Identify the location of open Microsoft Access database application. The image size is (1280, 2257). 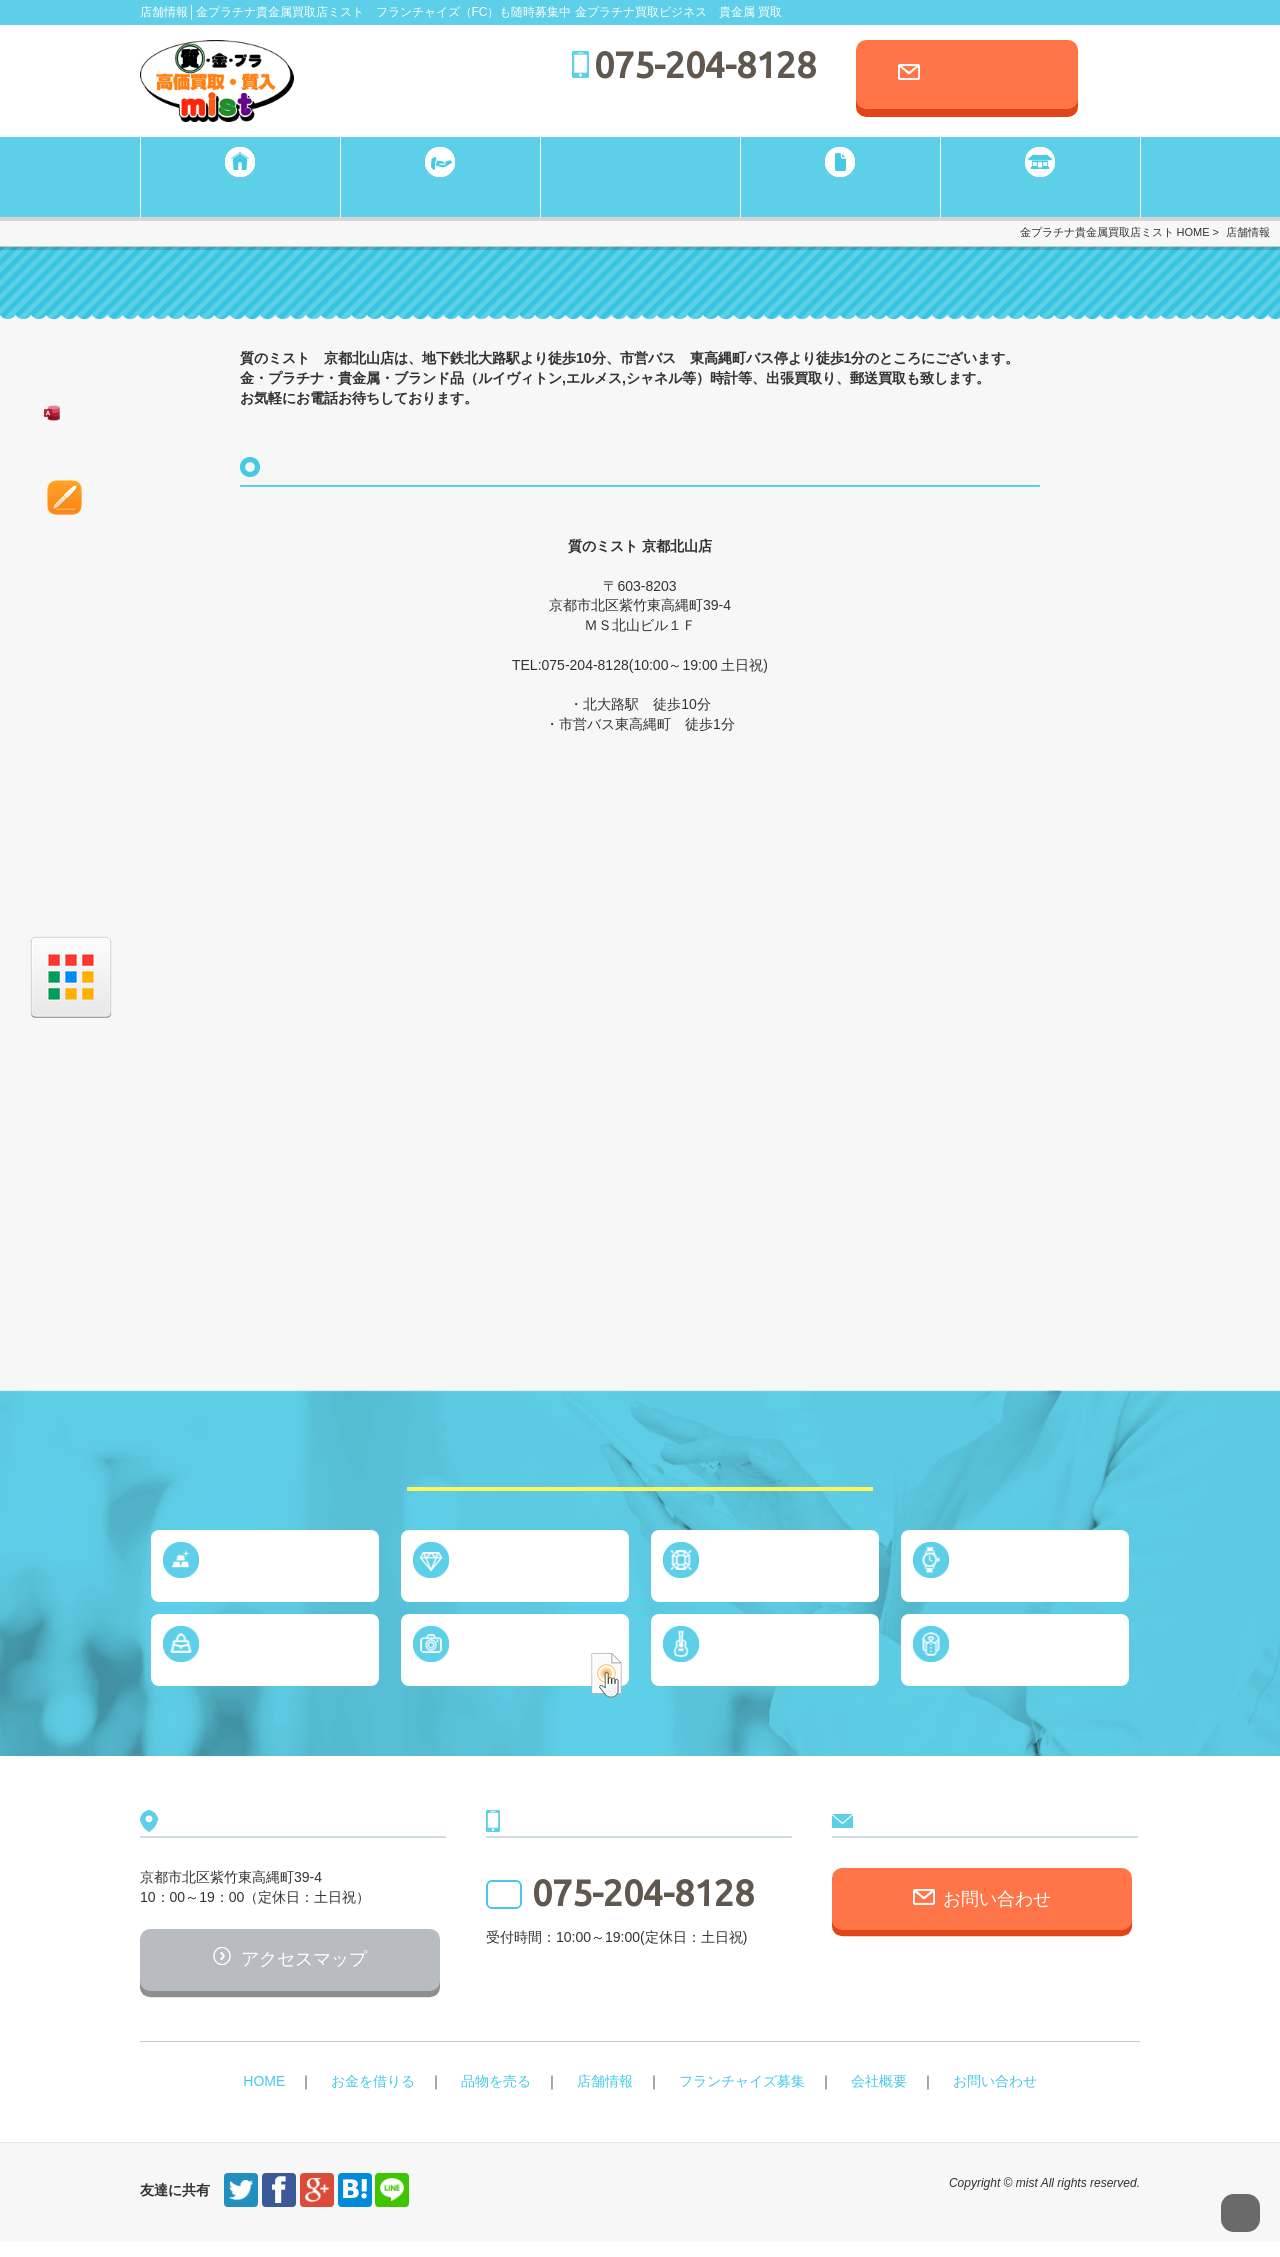
(52, 413).